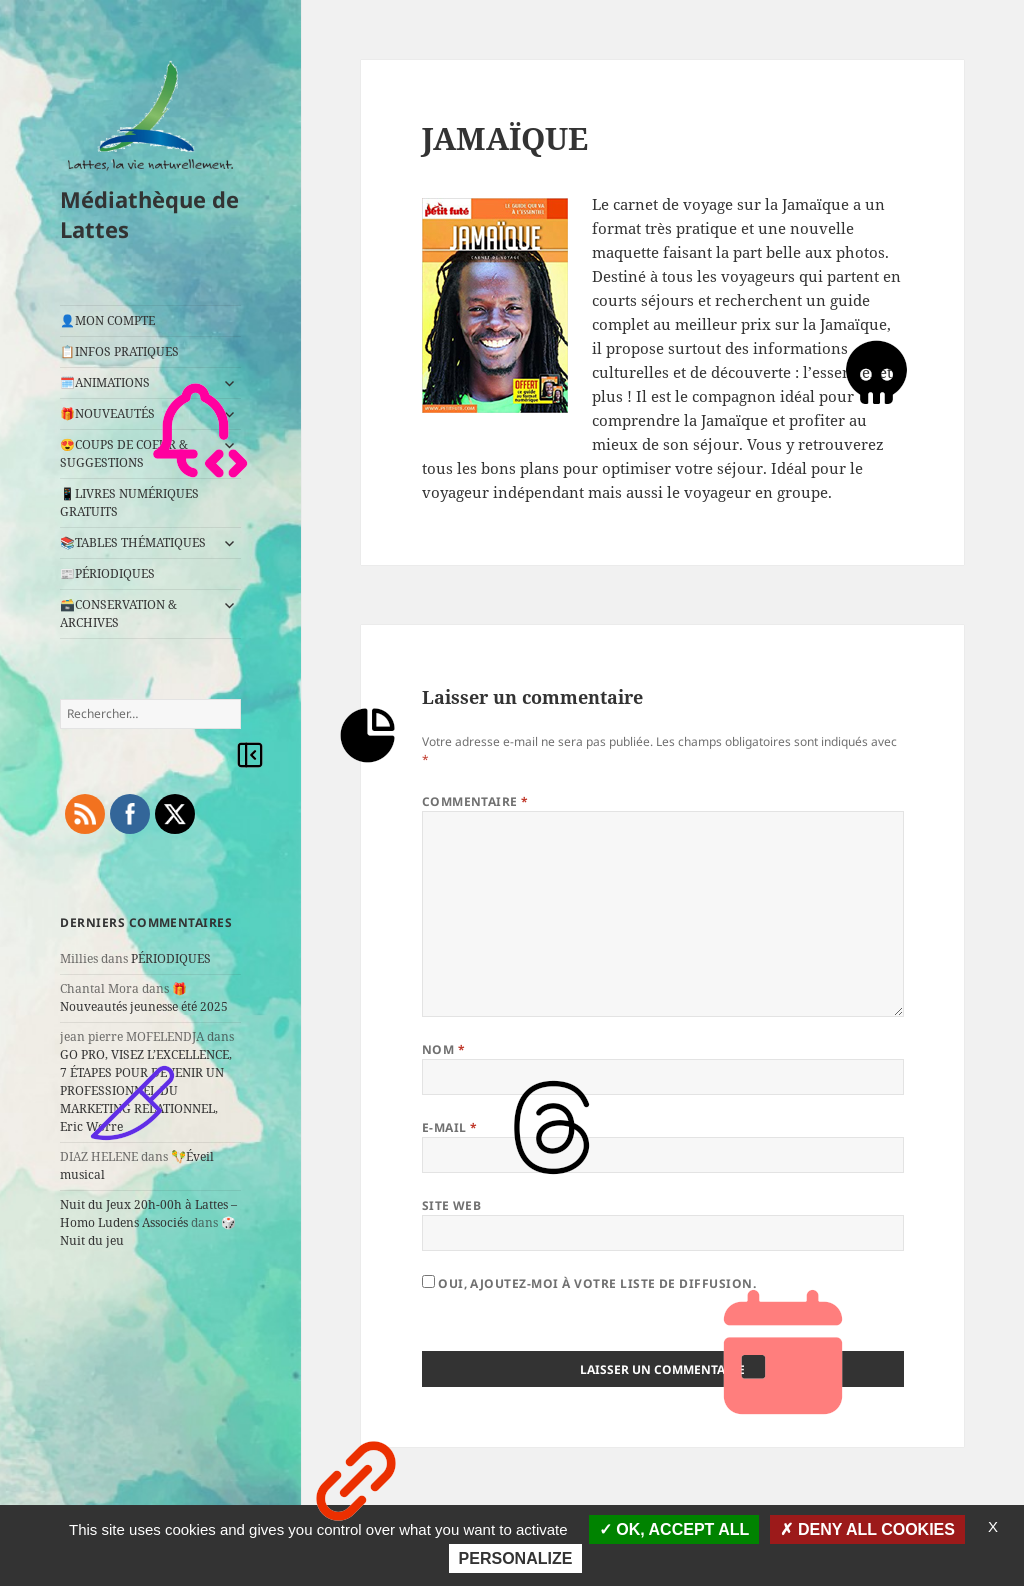  What do you see at coordinates (367, 735) in the screenshot?
I see `view analytics or statistics breakdown` at bounding box center [367, 735].